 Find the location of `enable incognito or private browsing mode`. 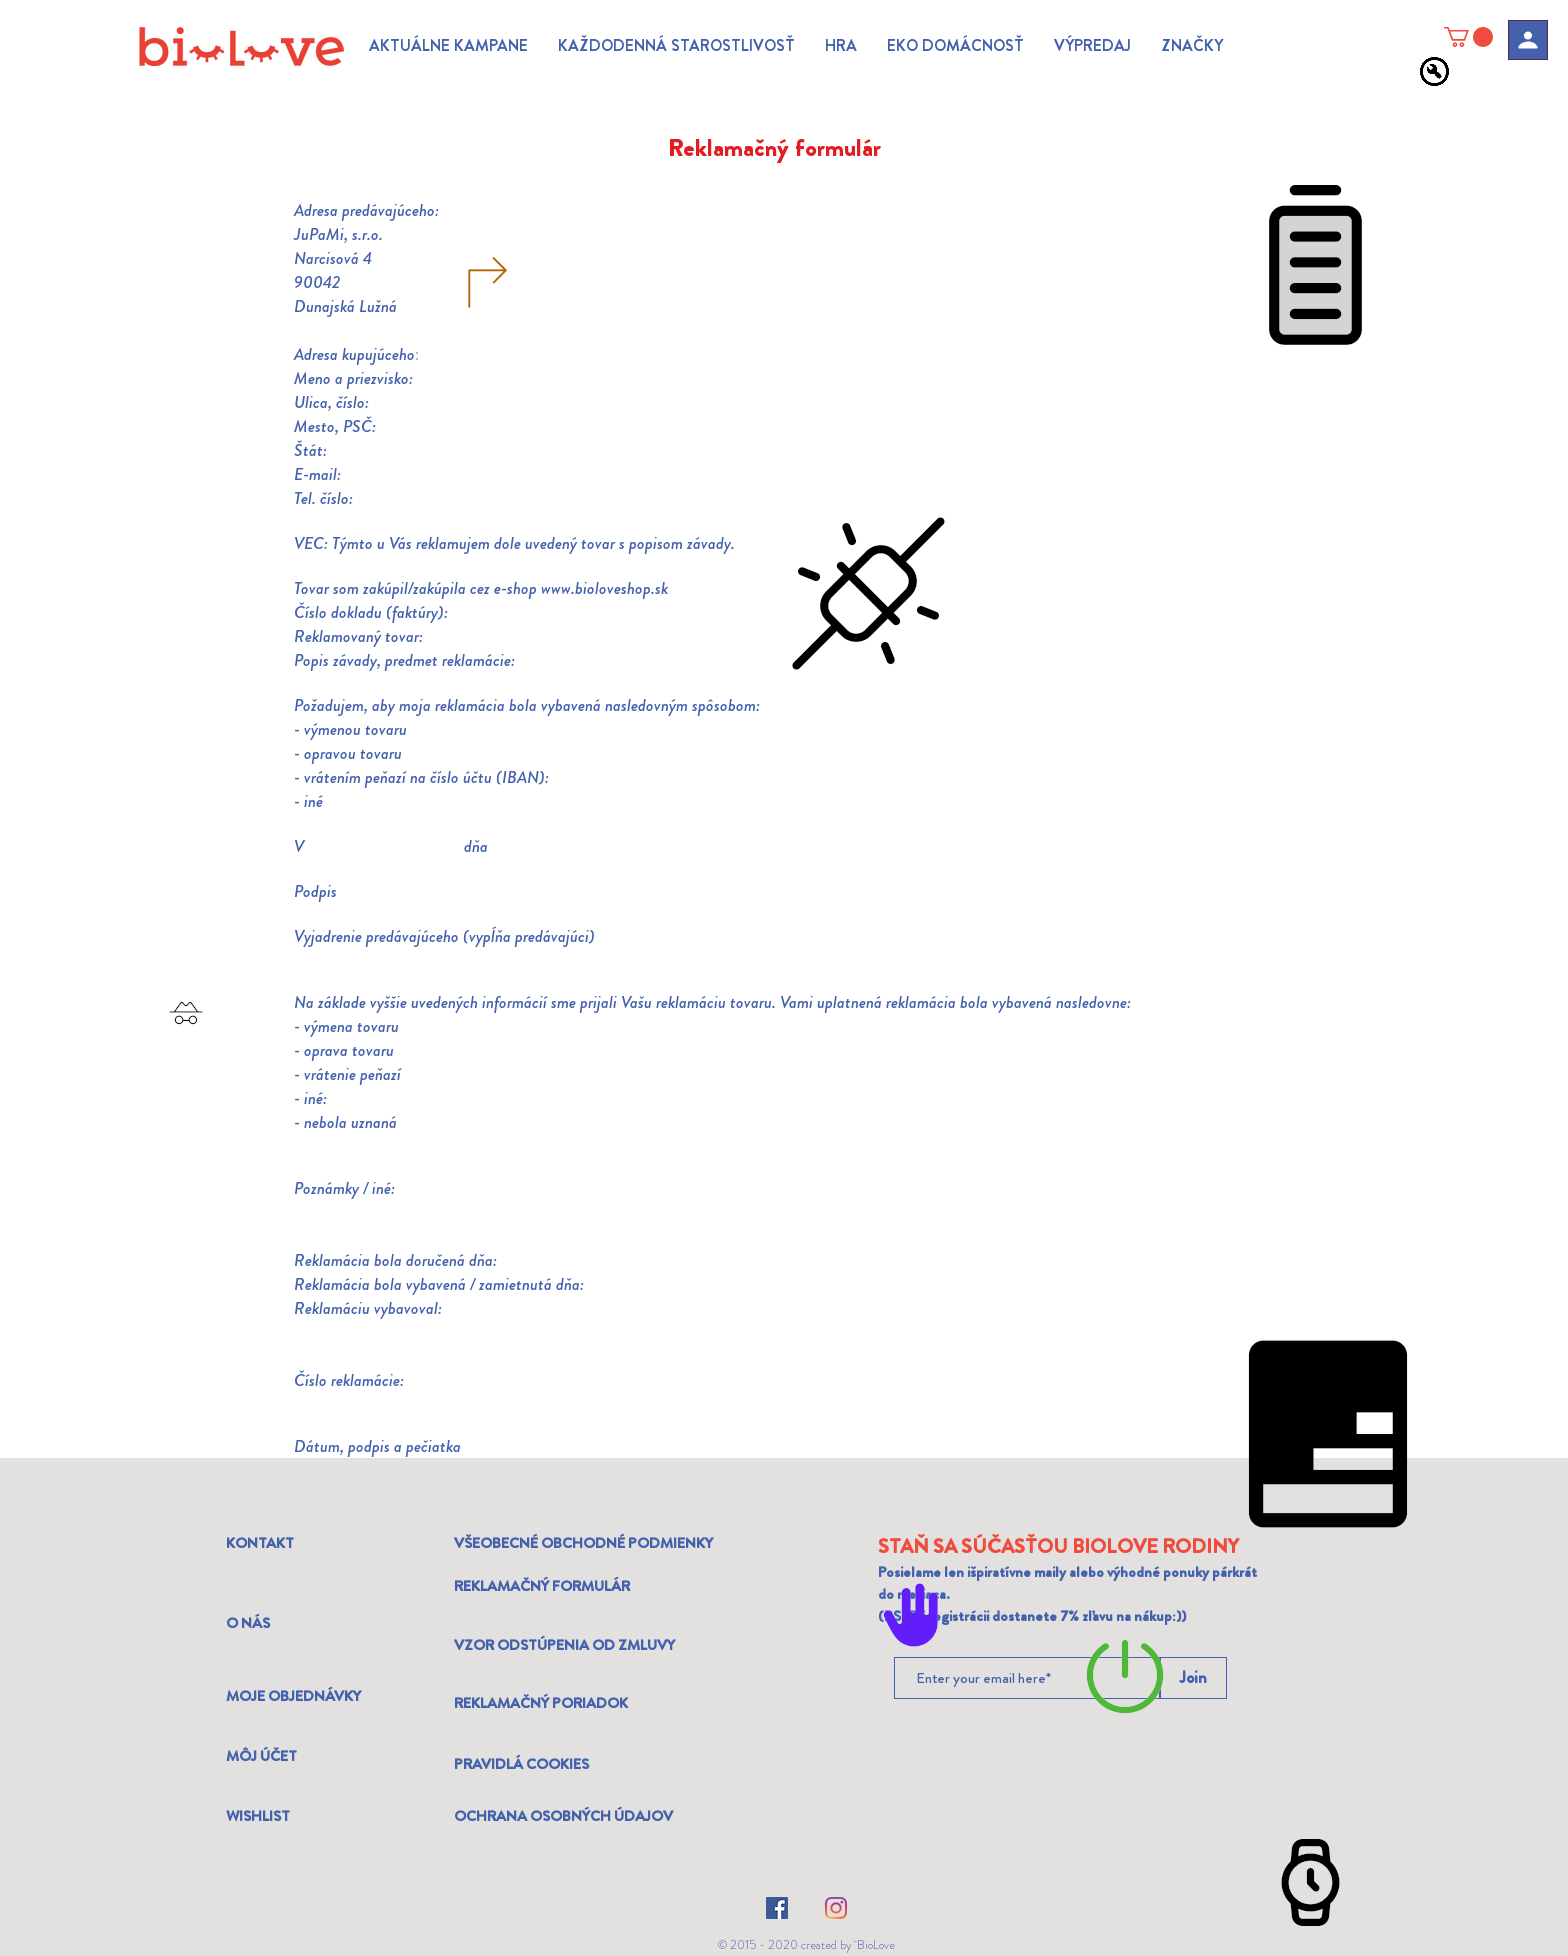

enable incognito or private browsing mode is located at coordinates (186, 1013).